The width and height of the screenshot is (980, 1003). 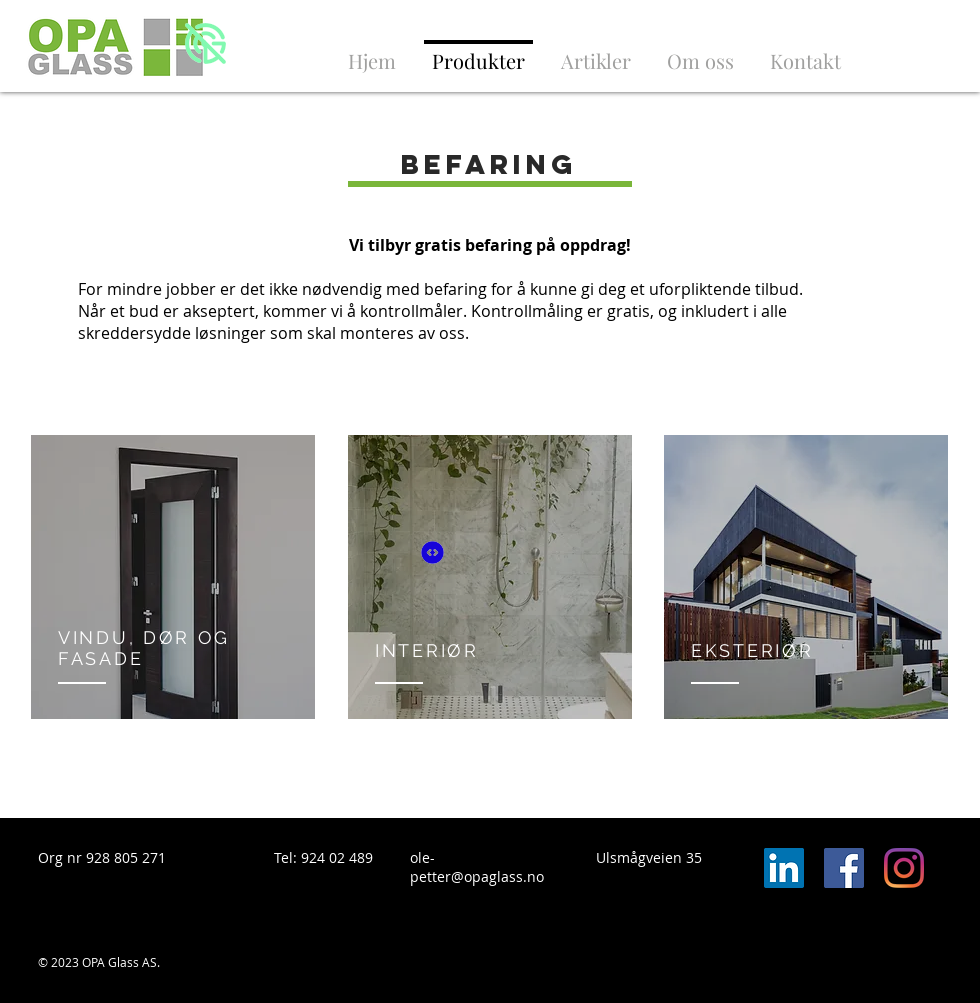 I want to click on radar or scanning feature disabled, so click(x=205, y=43).